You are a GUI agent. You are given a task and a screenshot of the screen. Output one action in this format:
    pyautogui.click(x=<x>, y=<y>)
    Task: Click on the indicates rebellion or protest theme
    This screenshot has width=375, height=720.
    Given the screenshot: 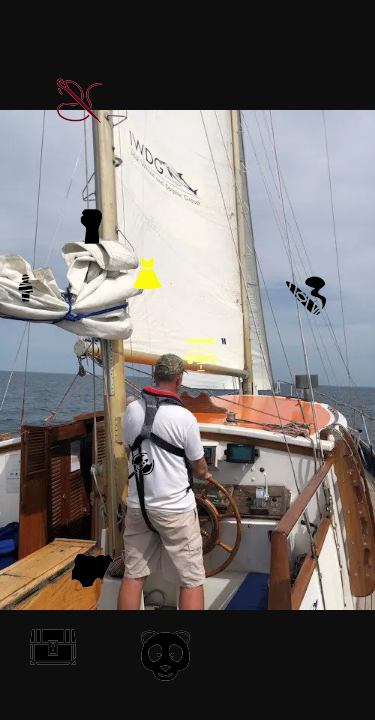 What is the action you would take?
    pyautogui.click(x=91, y=226)
    